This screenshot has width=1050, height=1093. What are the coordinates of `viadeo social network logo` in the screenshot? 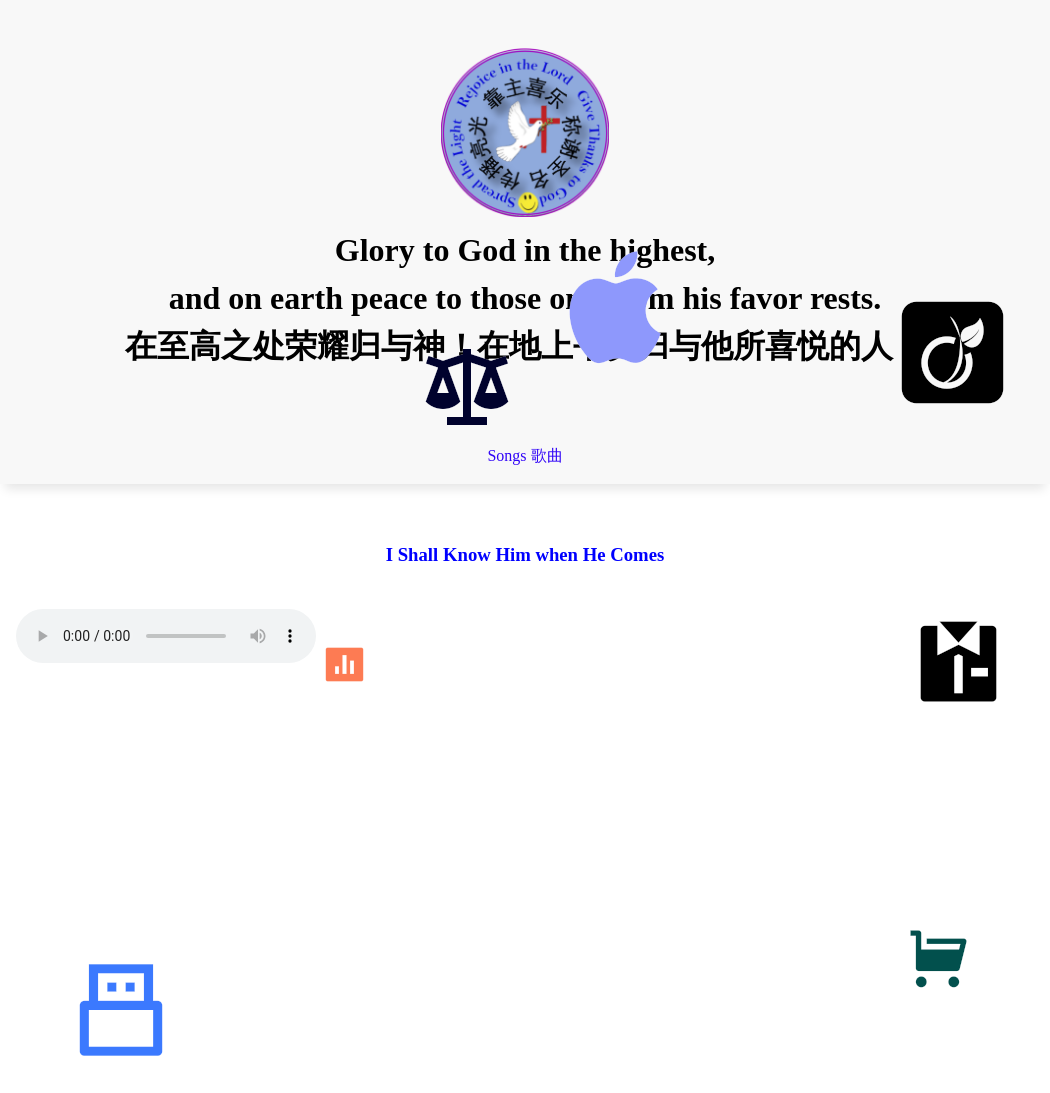 It's located at (952, 352).